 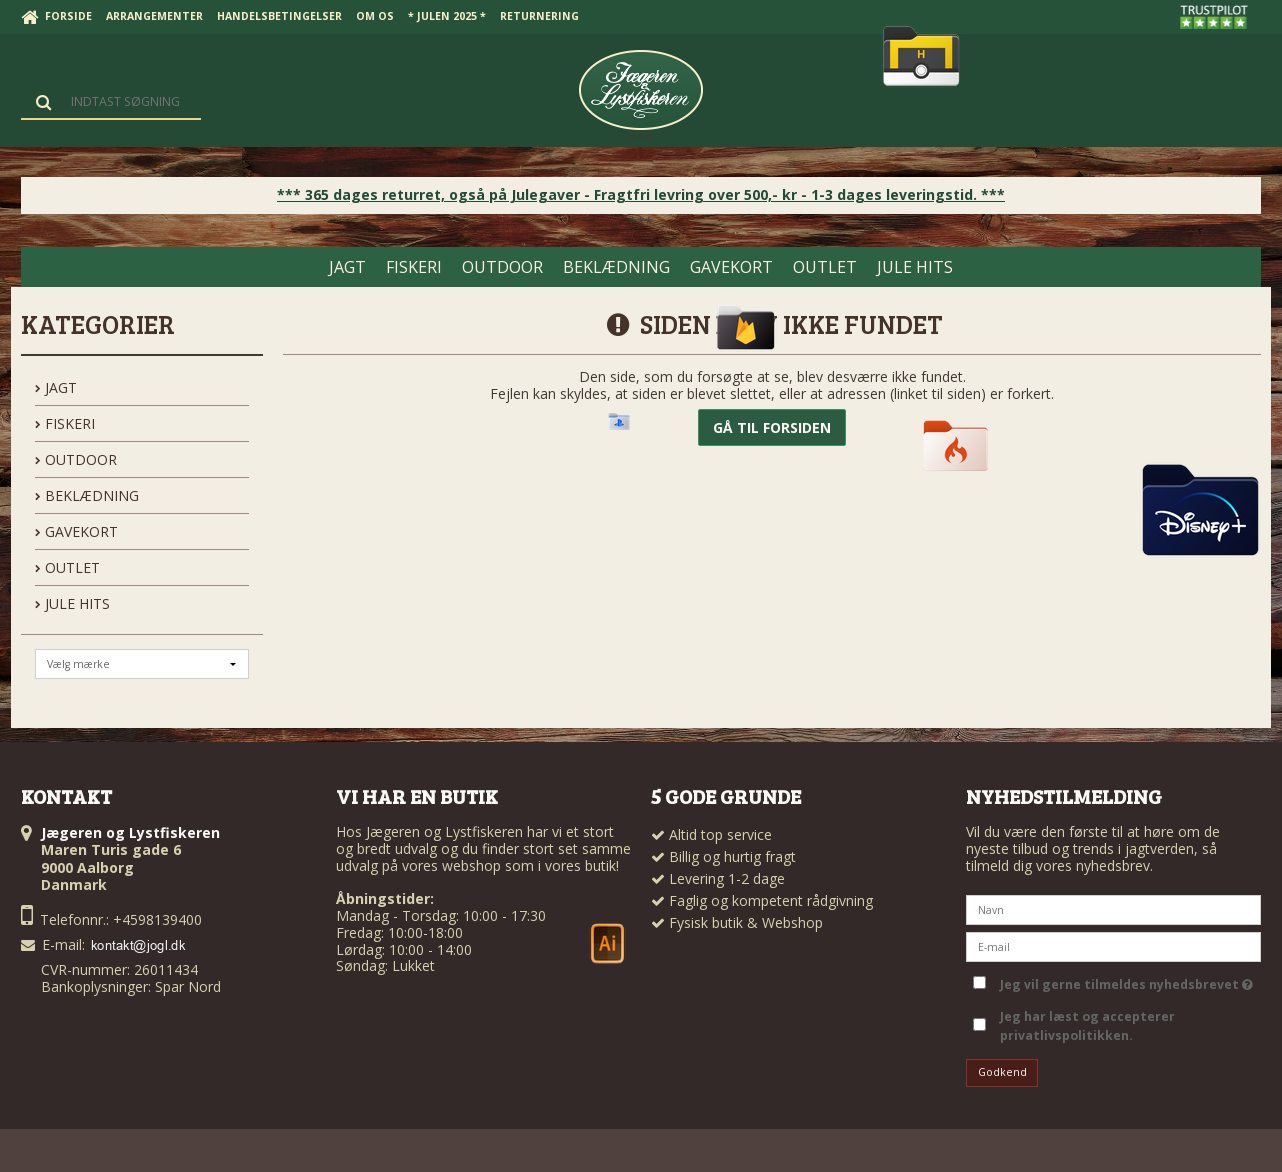 I want to click on open firebase project folder, so click(x=745, y=328).